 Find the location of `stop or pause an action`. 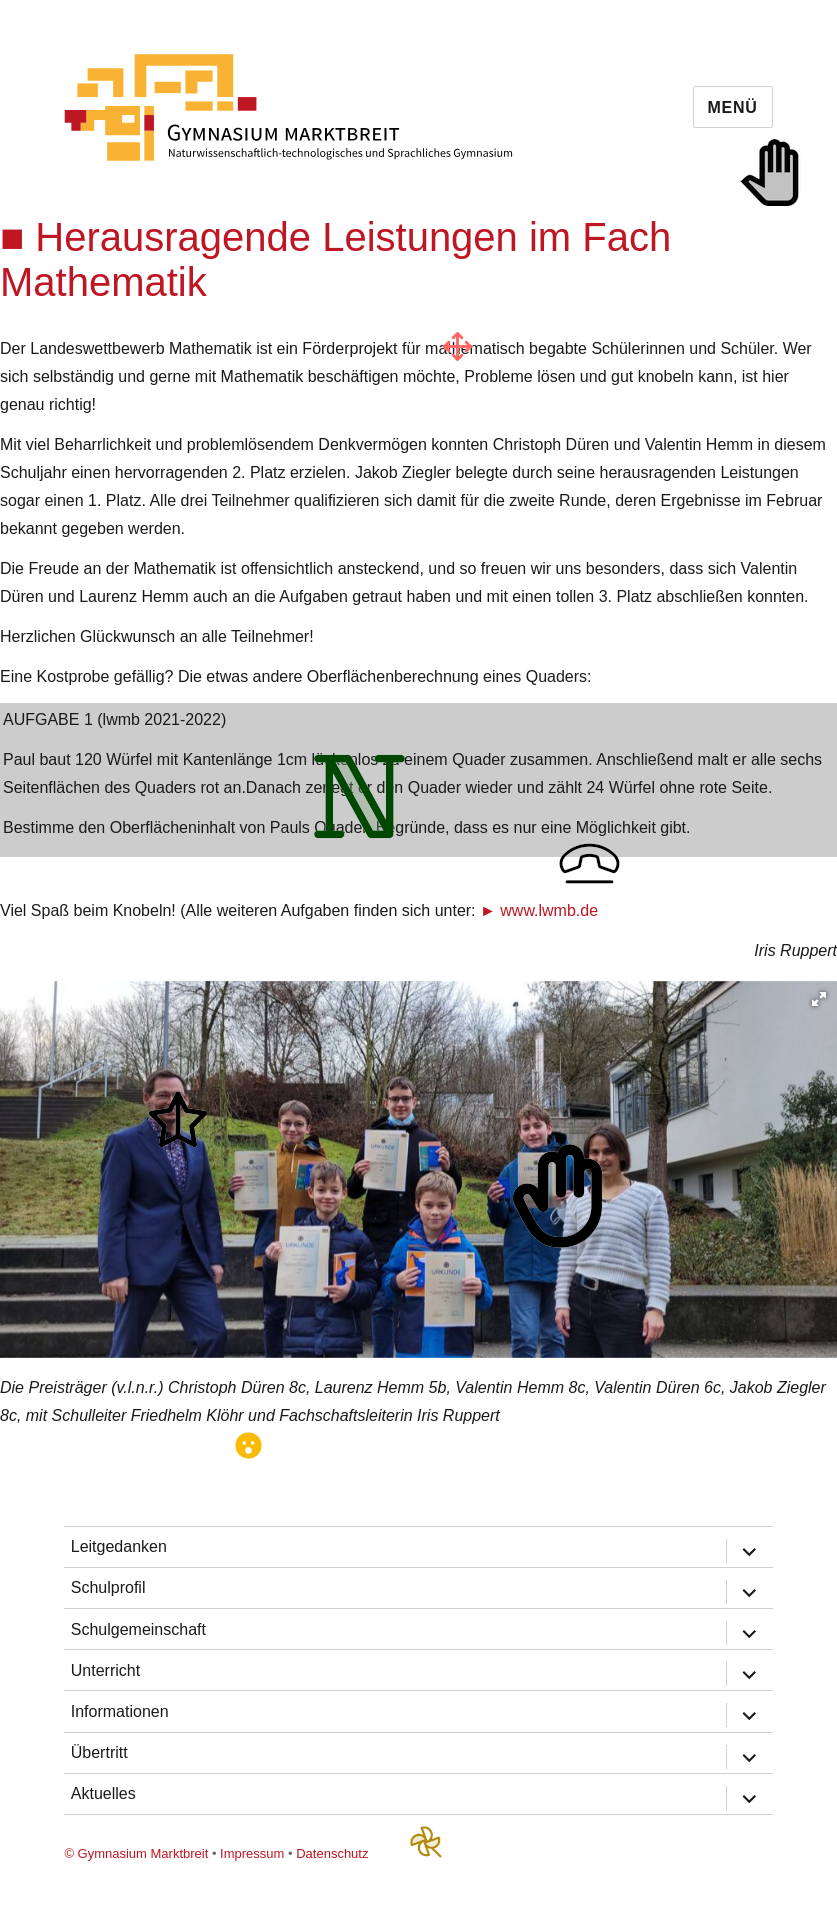

stop or pause an action is located at coordinates (561, 1196).